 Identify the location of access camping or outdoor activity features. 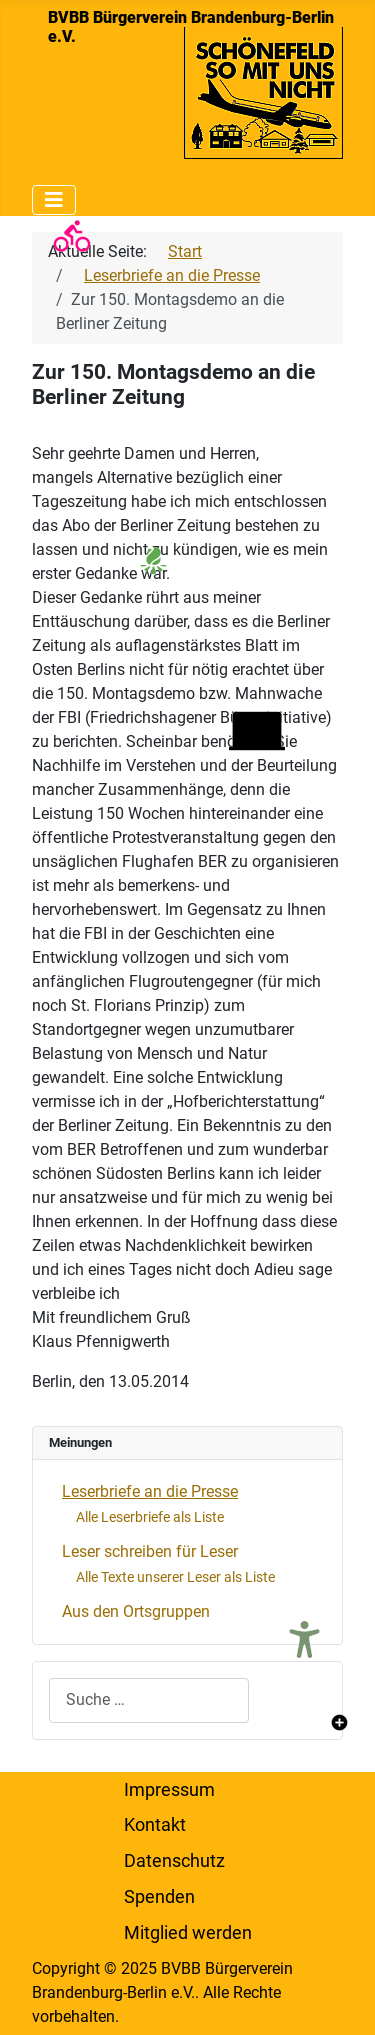
(153, 560).